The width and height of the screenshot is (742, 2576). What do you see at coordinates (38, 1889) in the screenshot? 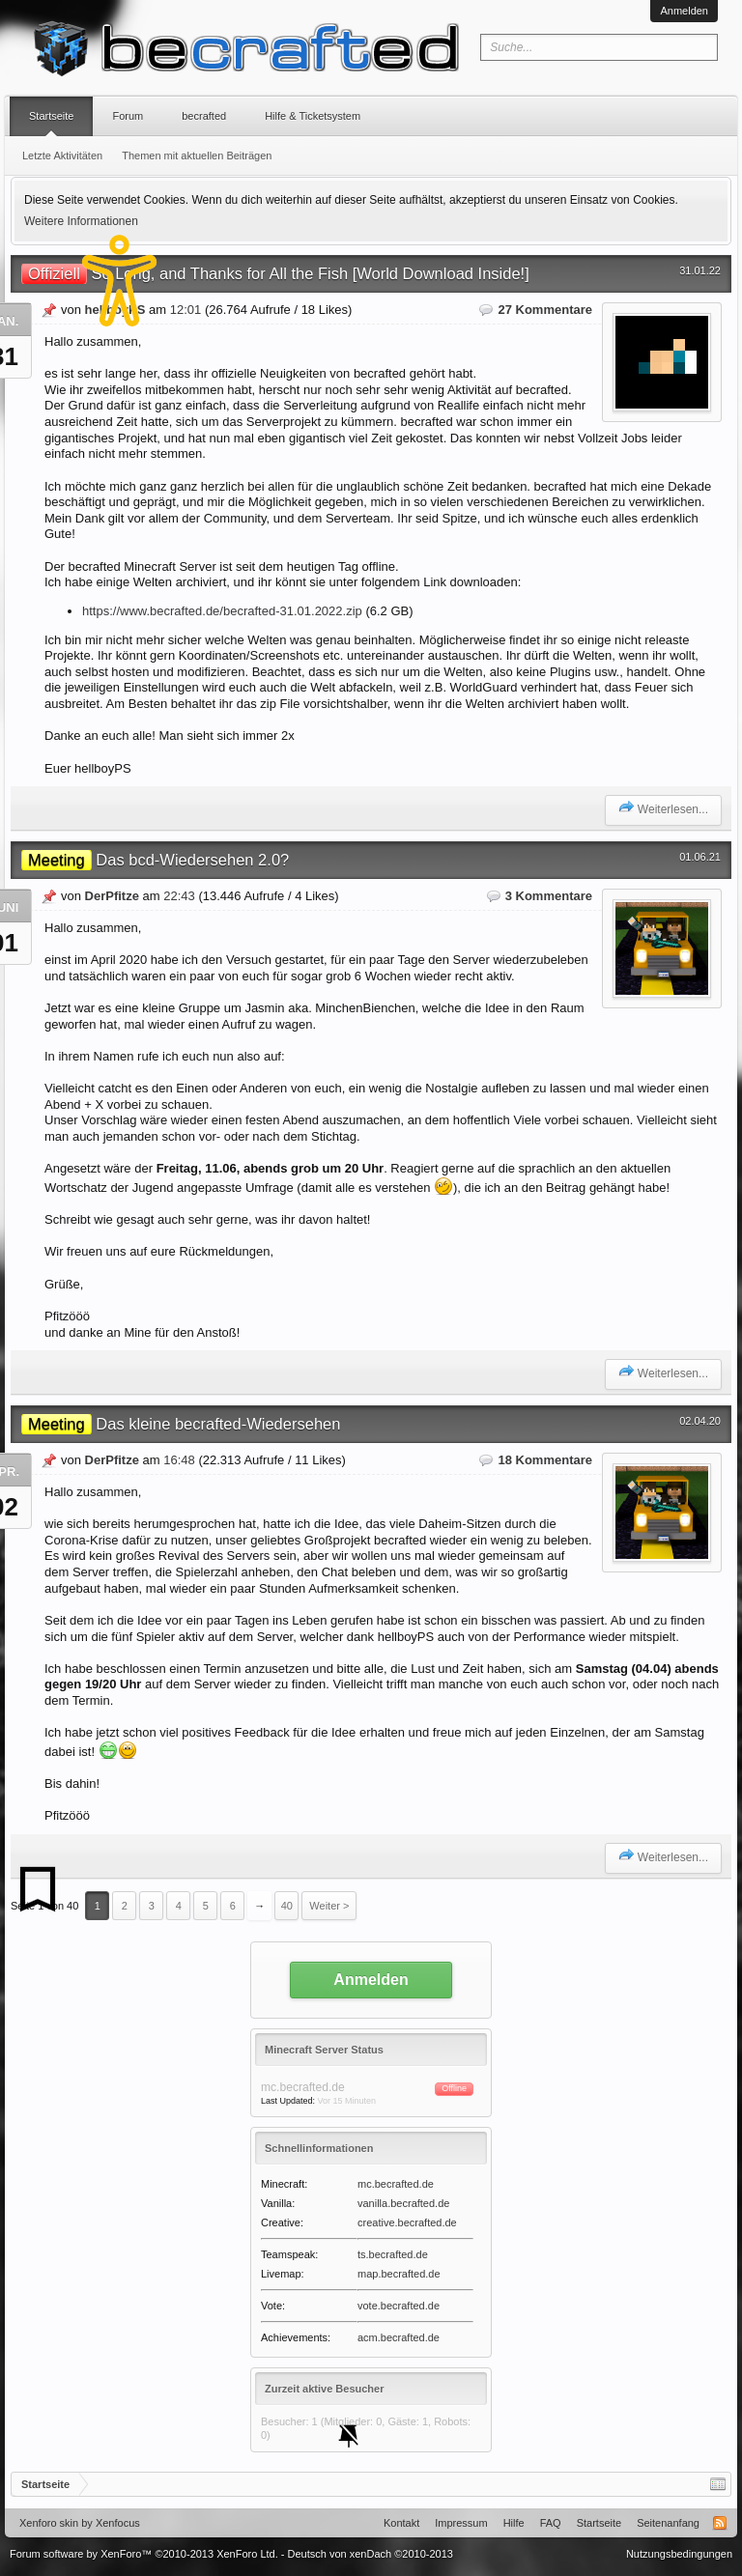
I see `save this item for later` at bounding box center [38, 1889].